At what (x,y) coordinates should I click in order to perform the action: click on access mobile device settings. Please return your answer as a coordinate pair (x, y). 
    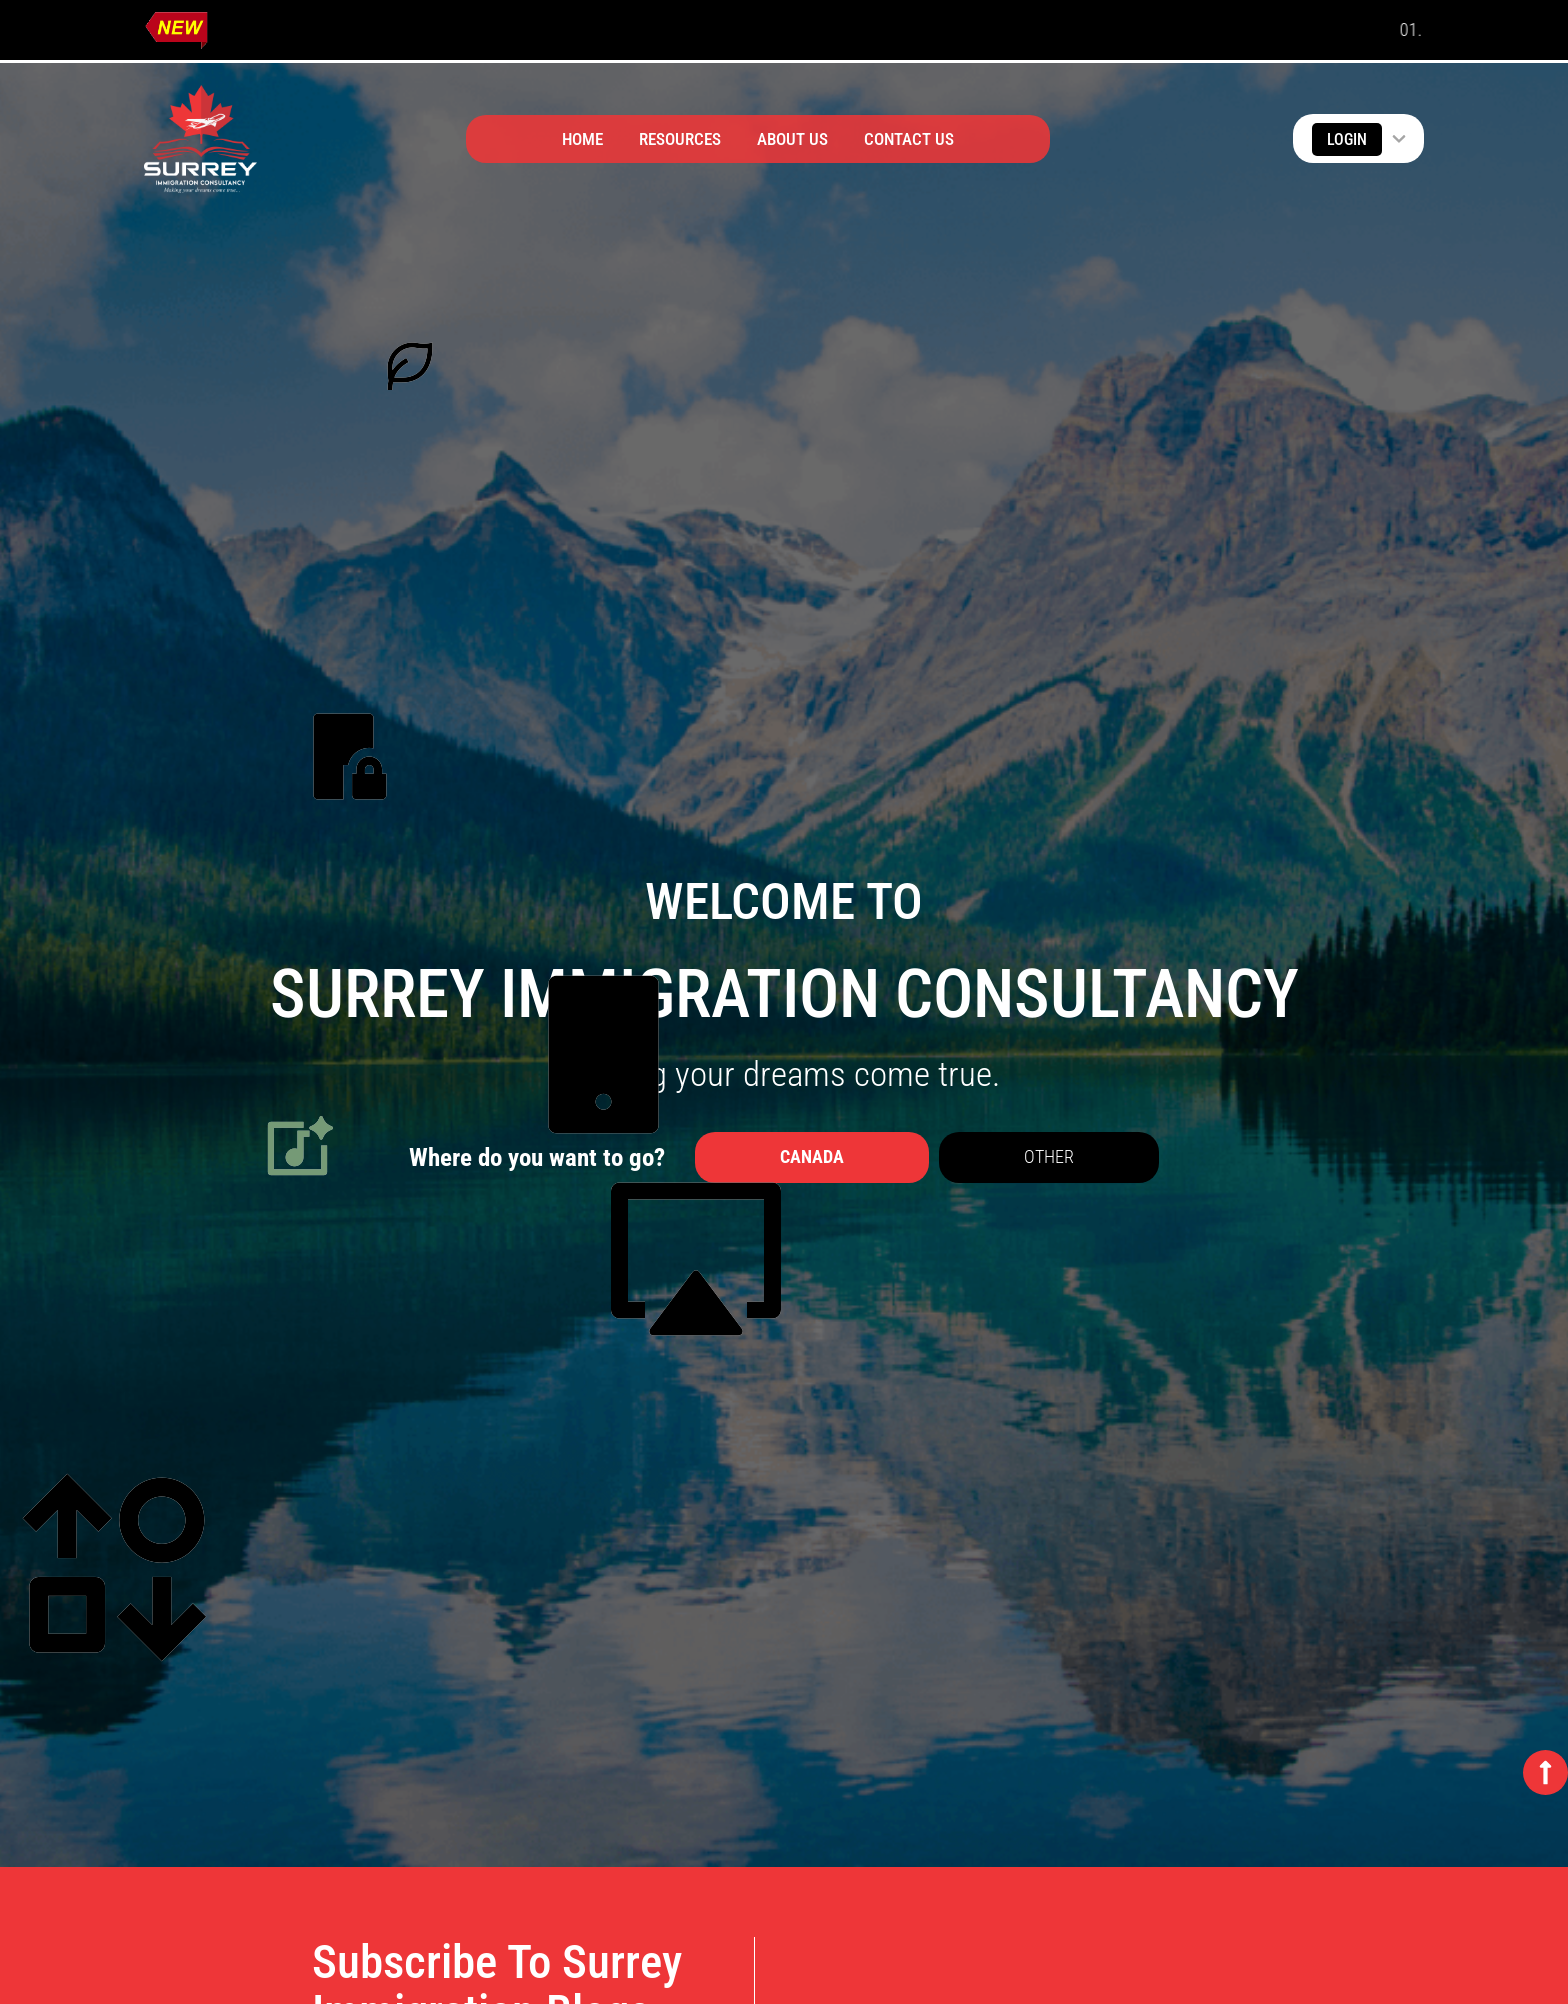
    Looking at the image, I should click on (603, 1054).